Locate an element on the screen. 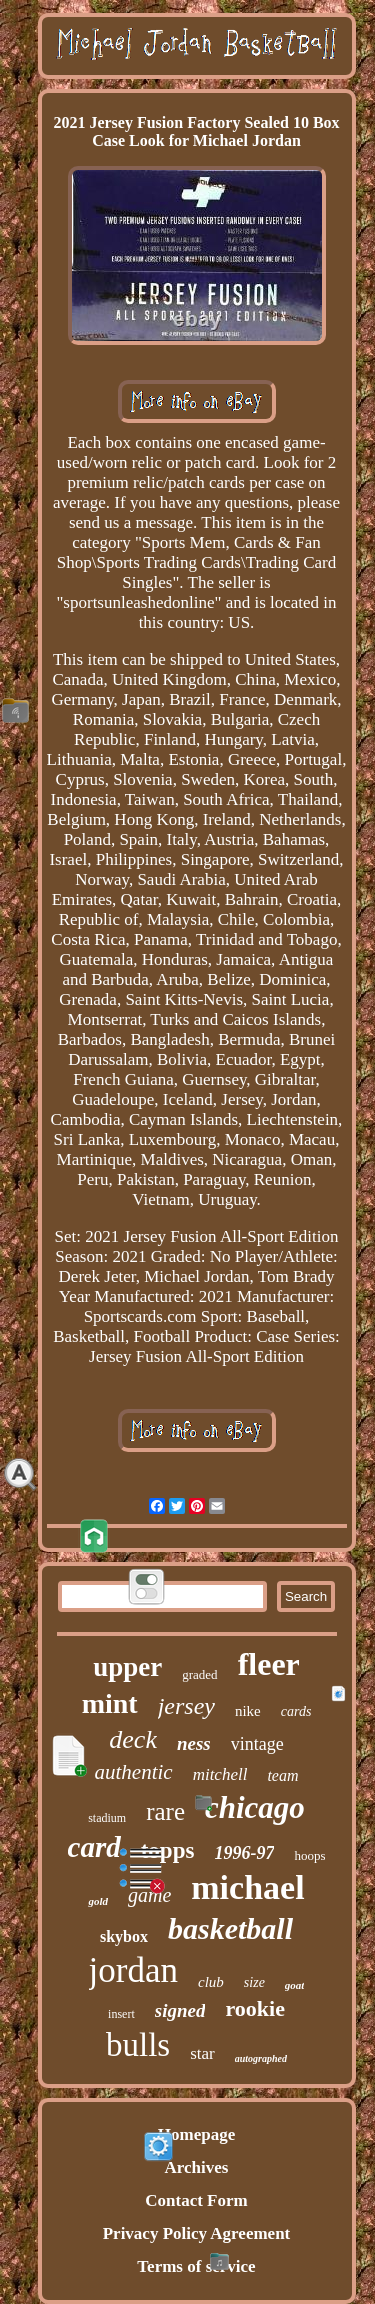  open default applications settings is located at coordinates (158, 2146).